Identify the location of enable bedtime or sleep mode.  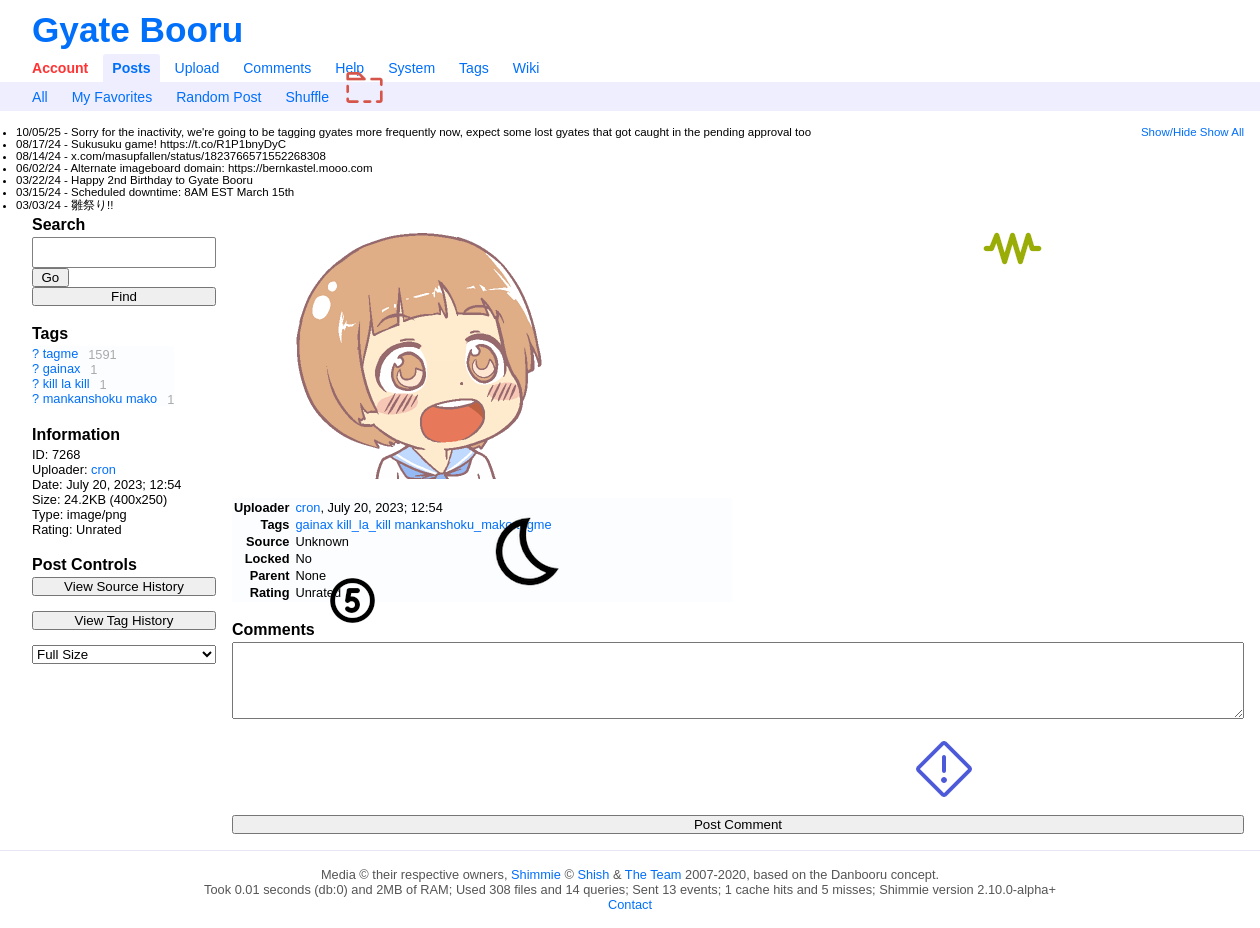
(529, 551).